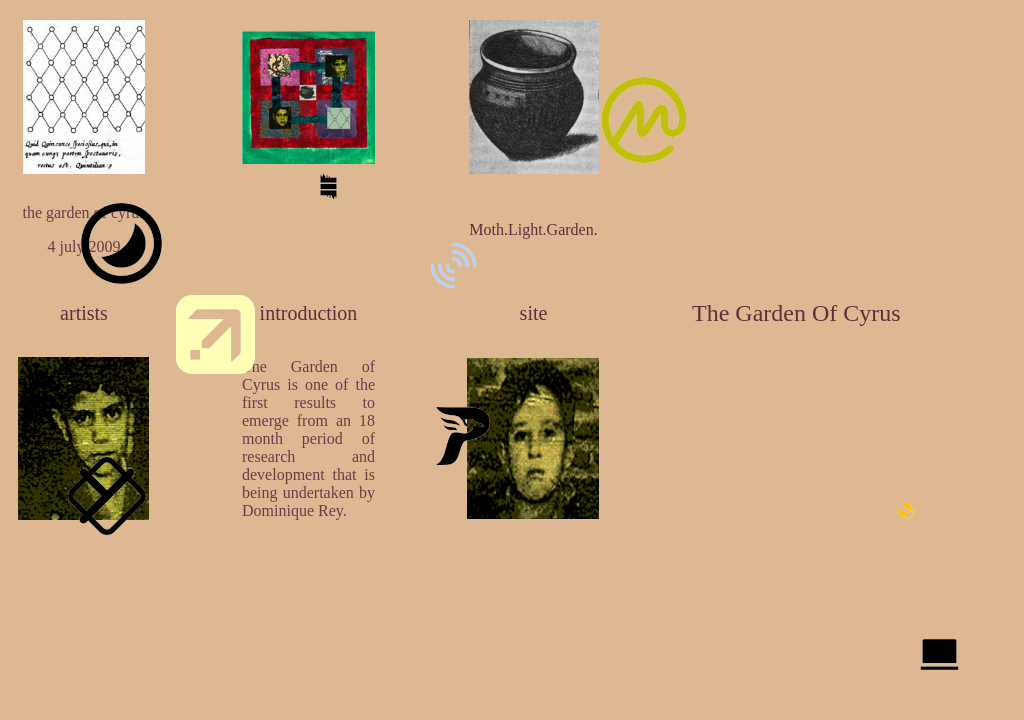 The height and width of the screenshot is (720, 1024). What do you see at coordinates (107, 496) in the screenshot?
I see `open yabai tiling window manager` at bounding box center [107, 496].